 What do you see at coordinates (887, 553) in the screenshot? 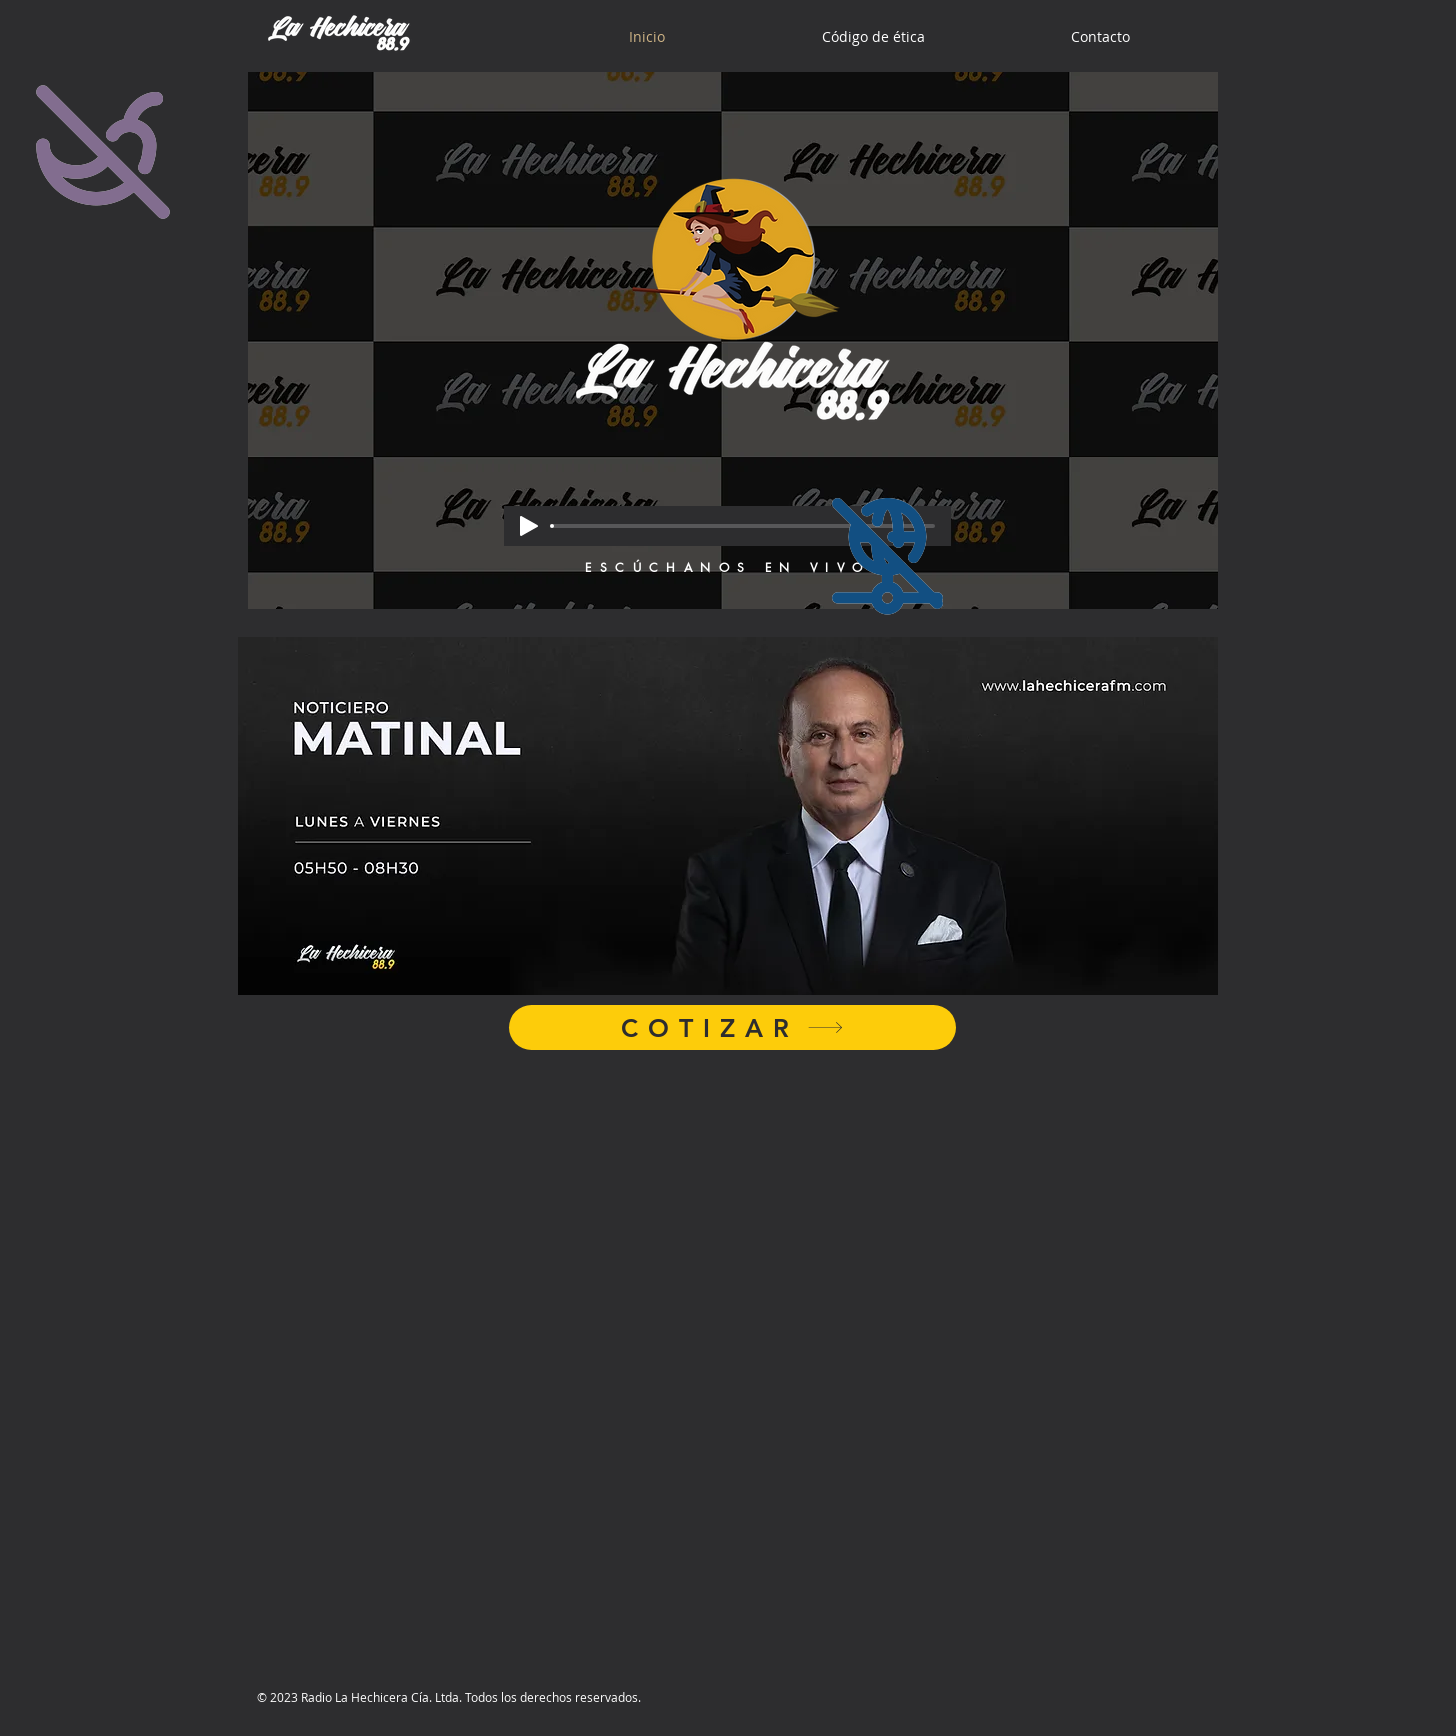
I see `network connection unavailable` at bounding box center [887, 553].